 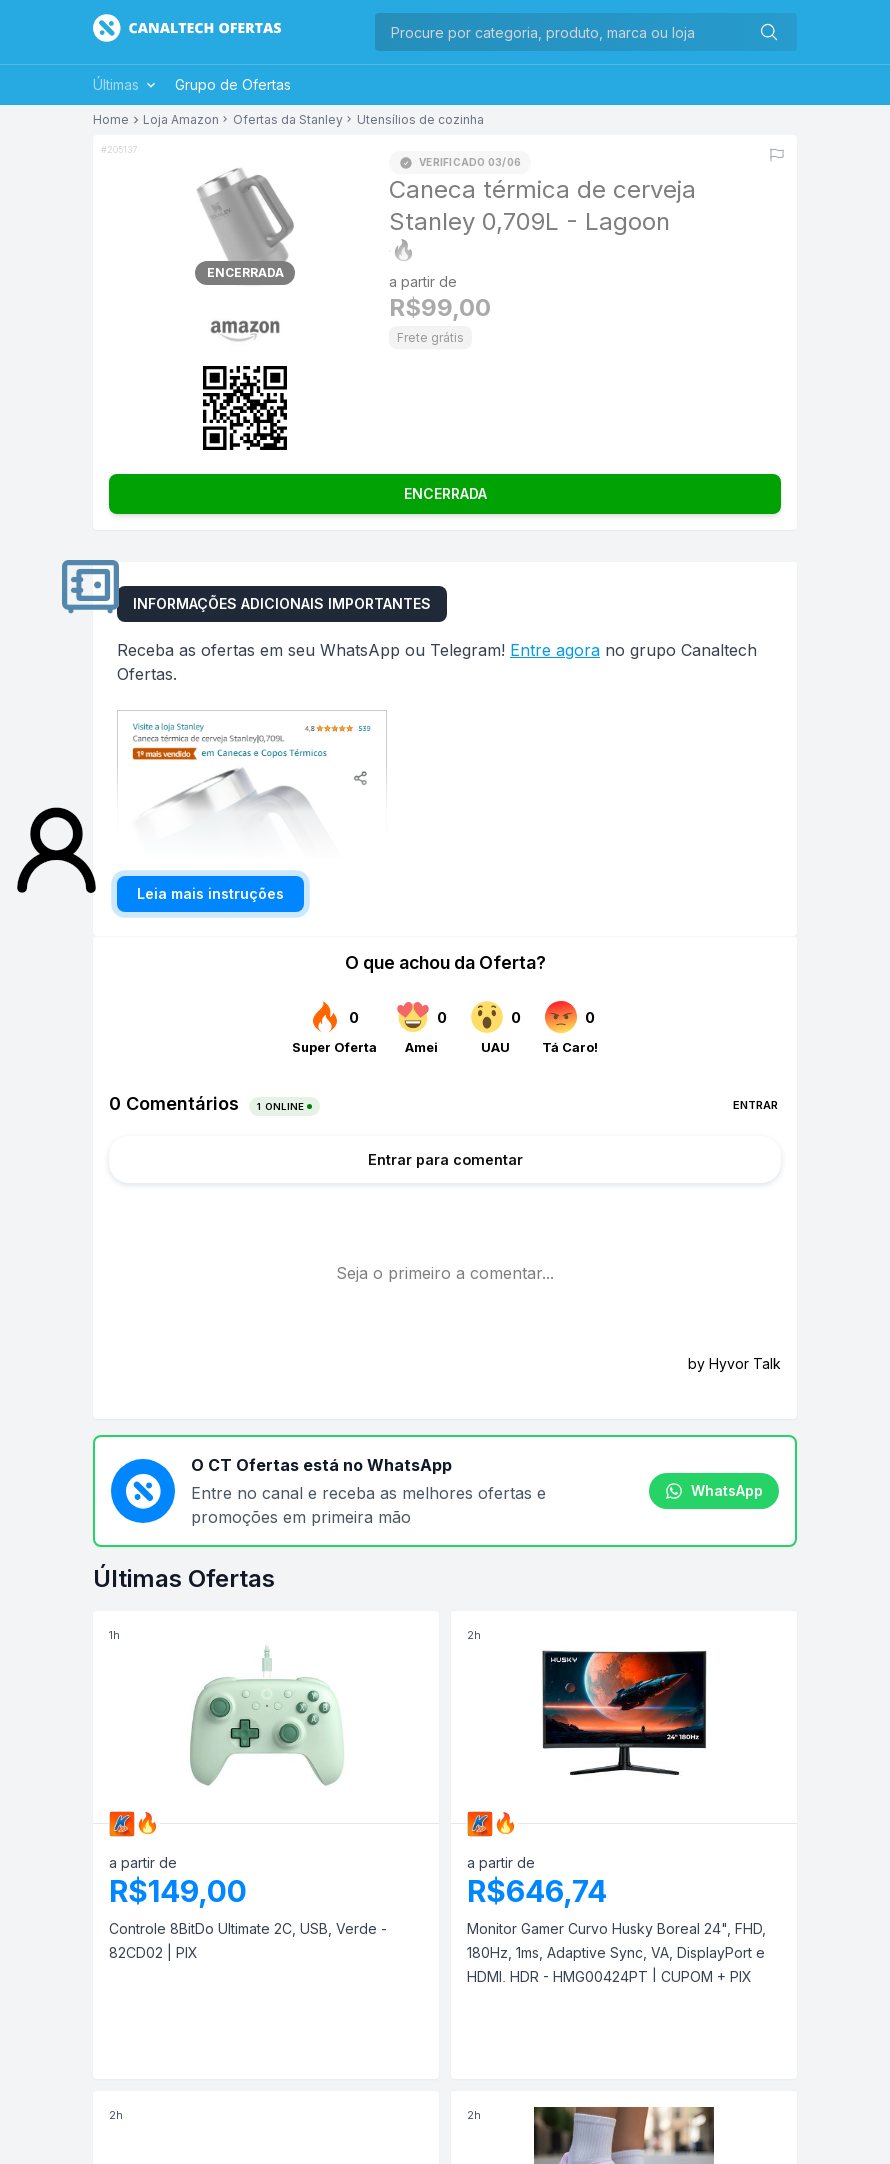 What do you see at coordinates (56, 853) in the screenshot?
I see `view your profile` at bounding box center [56, 853].